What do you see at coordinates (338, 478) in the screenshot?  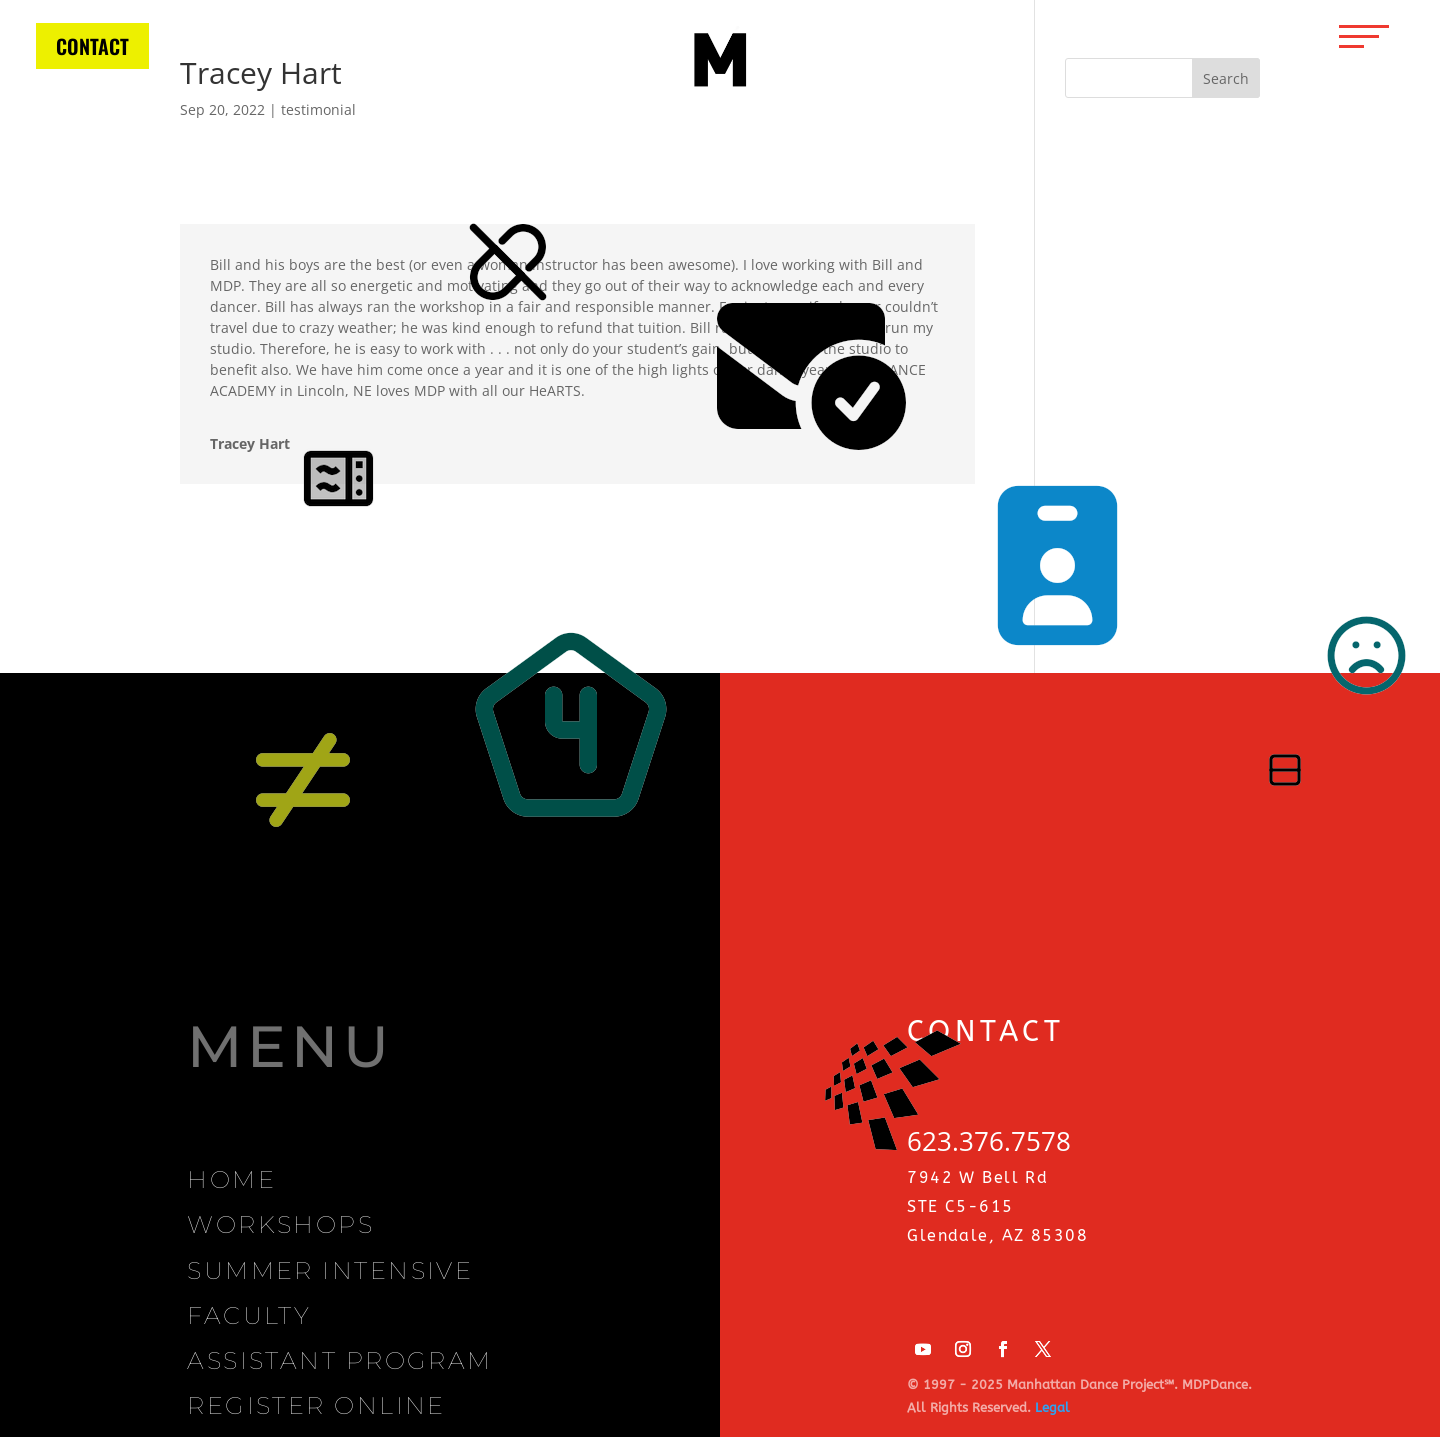 I see `microwave or kitchen appliance control` at bounding box center [338, 478].